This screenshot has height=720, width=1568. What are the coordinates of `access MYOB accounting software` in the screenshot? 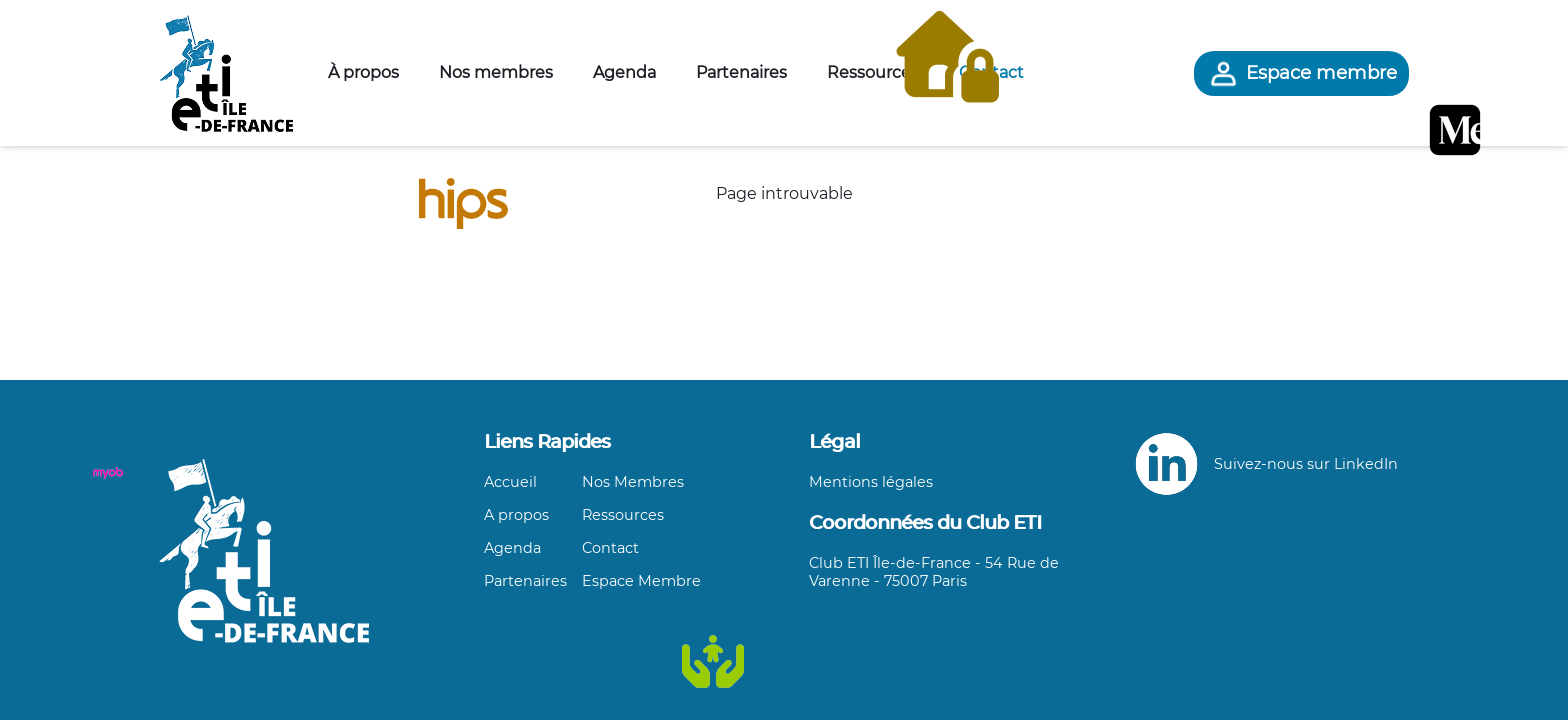 It's located at (108, 473).